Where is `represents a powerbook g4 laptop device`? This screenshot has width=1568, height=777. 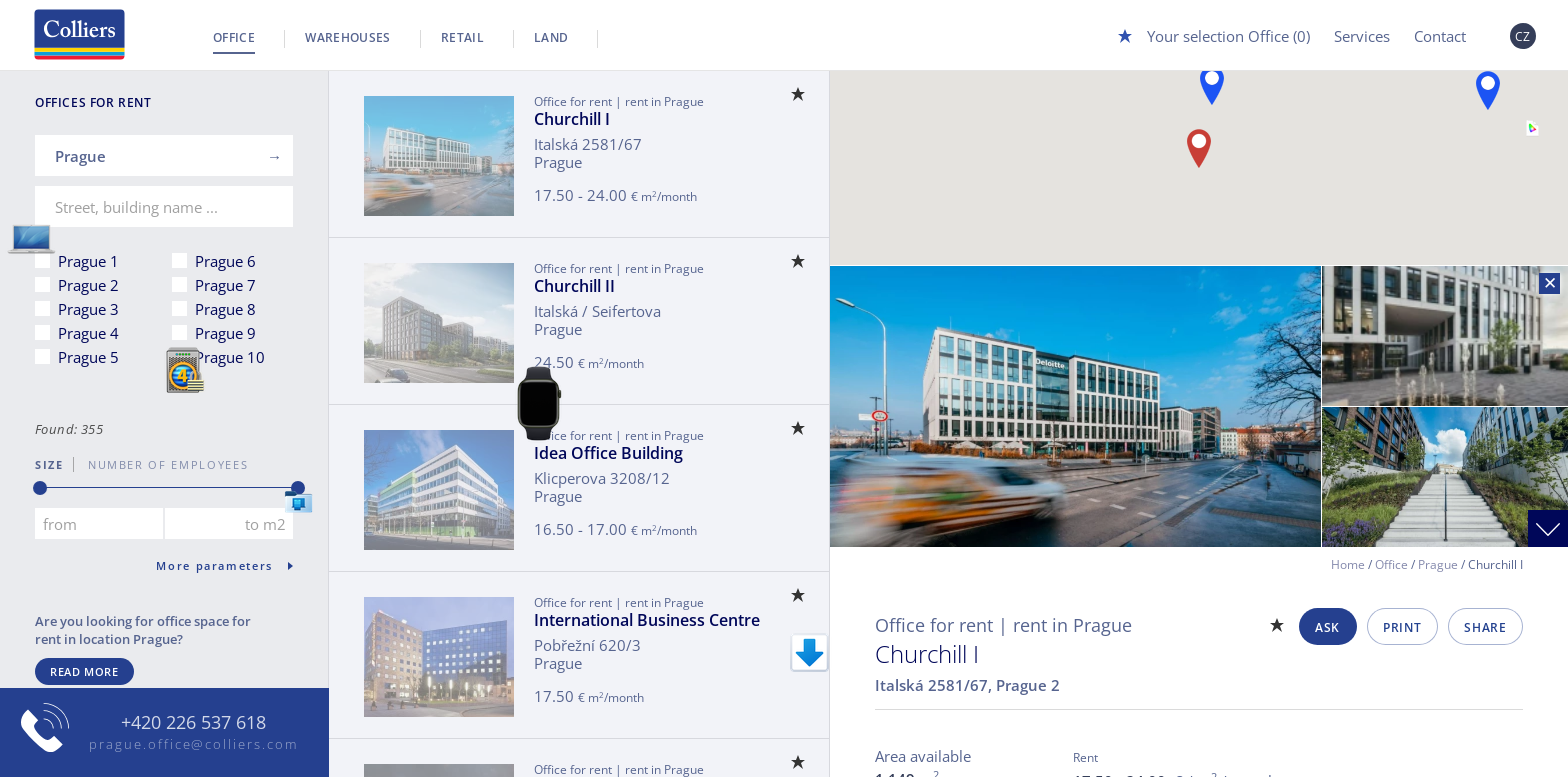
represents a powerbook g4 laptop device is located at coordinates (31, 237).